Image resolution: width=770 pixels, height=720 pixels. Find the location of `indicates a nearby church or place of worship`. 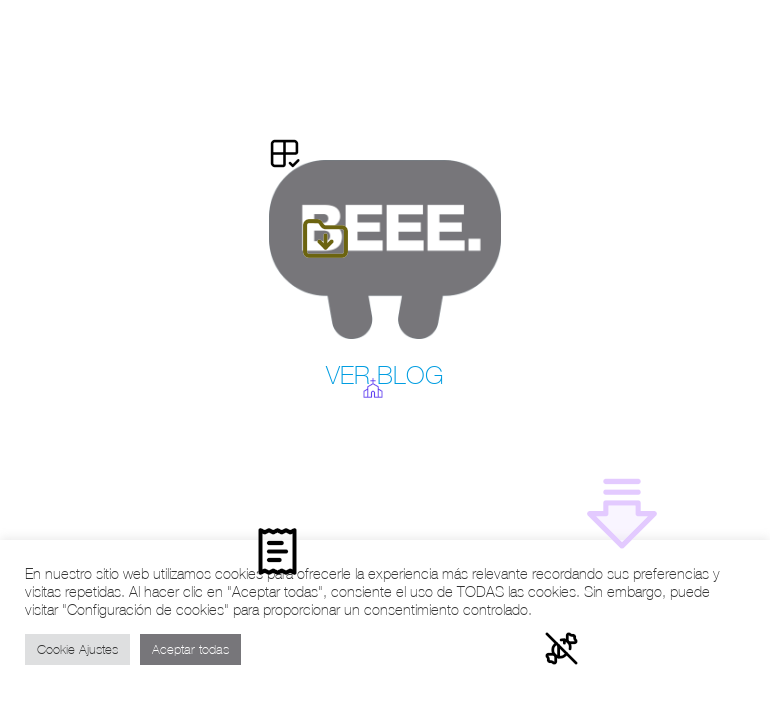

indicates a nearby church or place of worship is located at coordinates (373, 389).